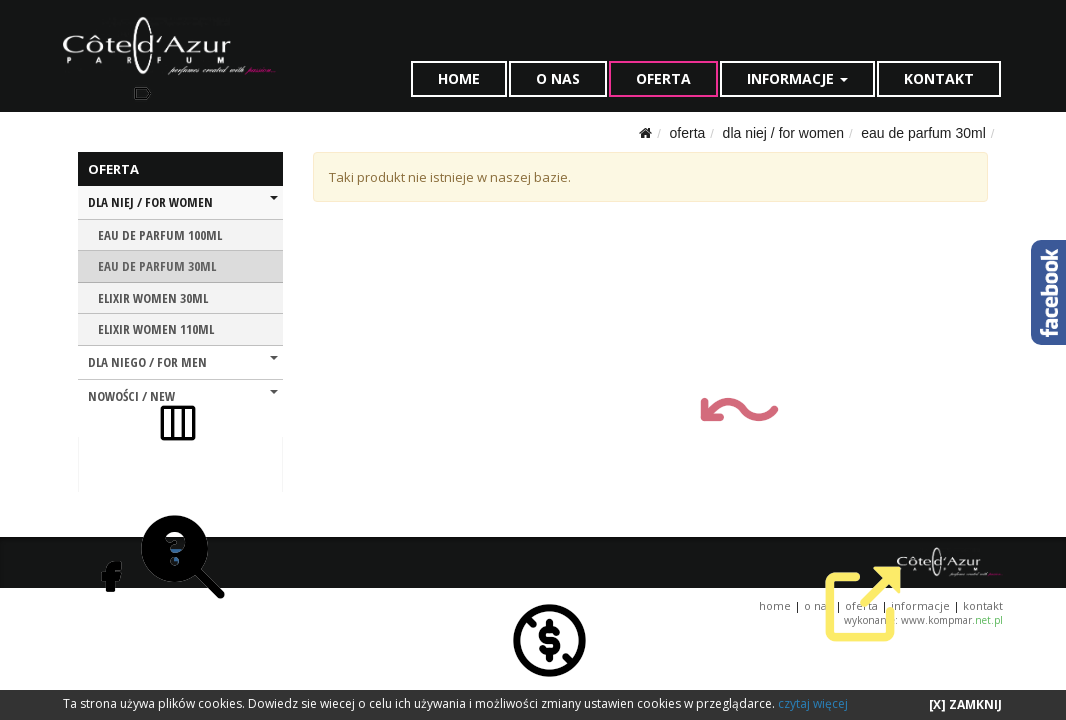 The width and height of the screenshot is (1066, 720). I want to click on add a label or tag to an item, so click(142, 93).